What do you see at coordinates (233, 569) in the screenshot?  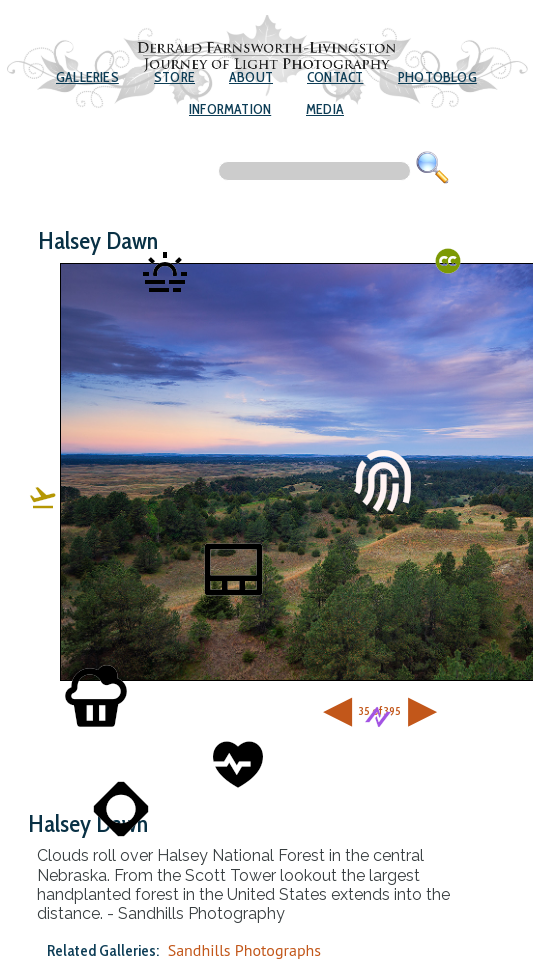 I see `switch to slideshow view mode` at bounding box center [233, 569].